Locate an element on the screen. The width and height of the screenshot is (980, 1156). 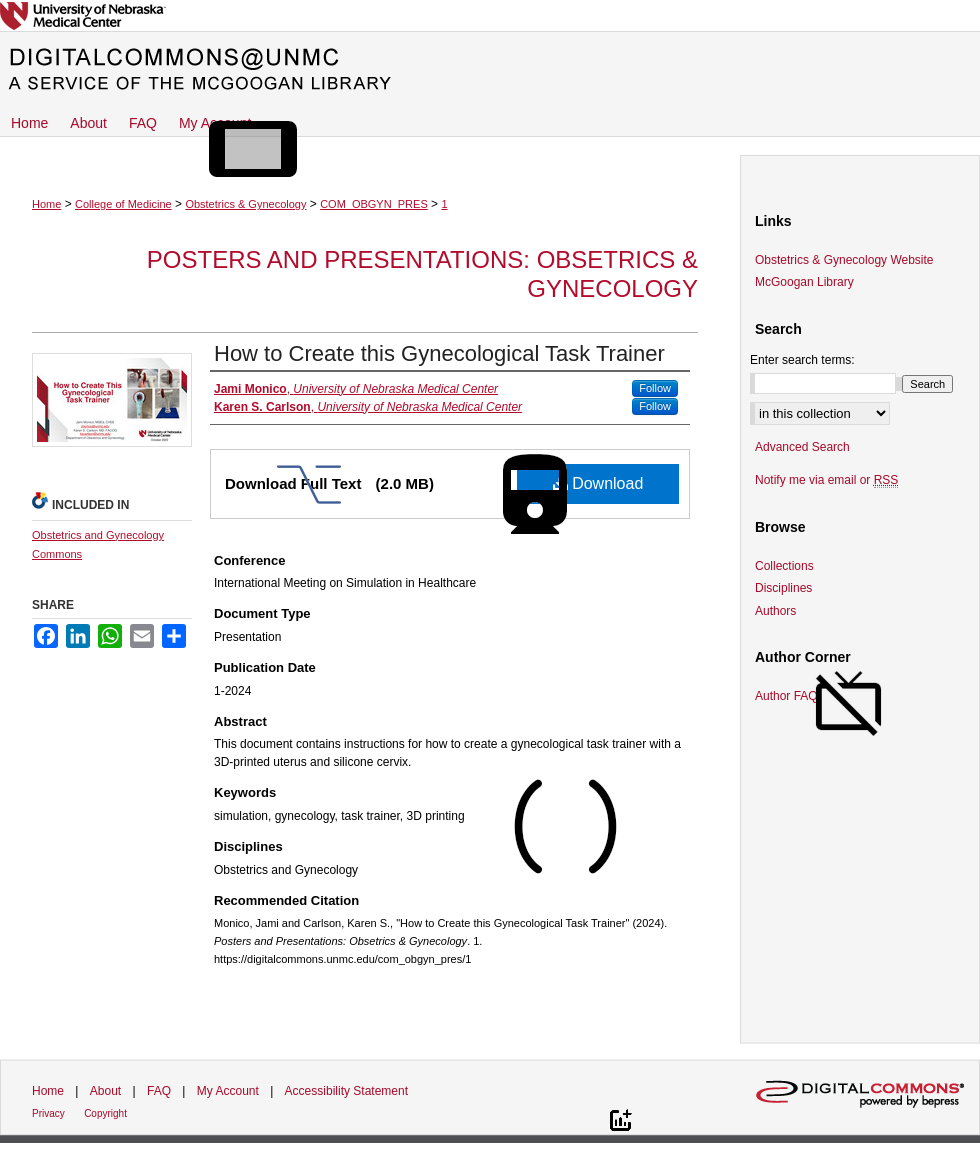
tv or display is currently off or disabled is located at coordinates (848, 703).